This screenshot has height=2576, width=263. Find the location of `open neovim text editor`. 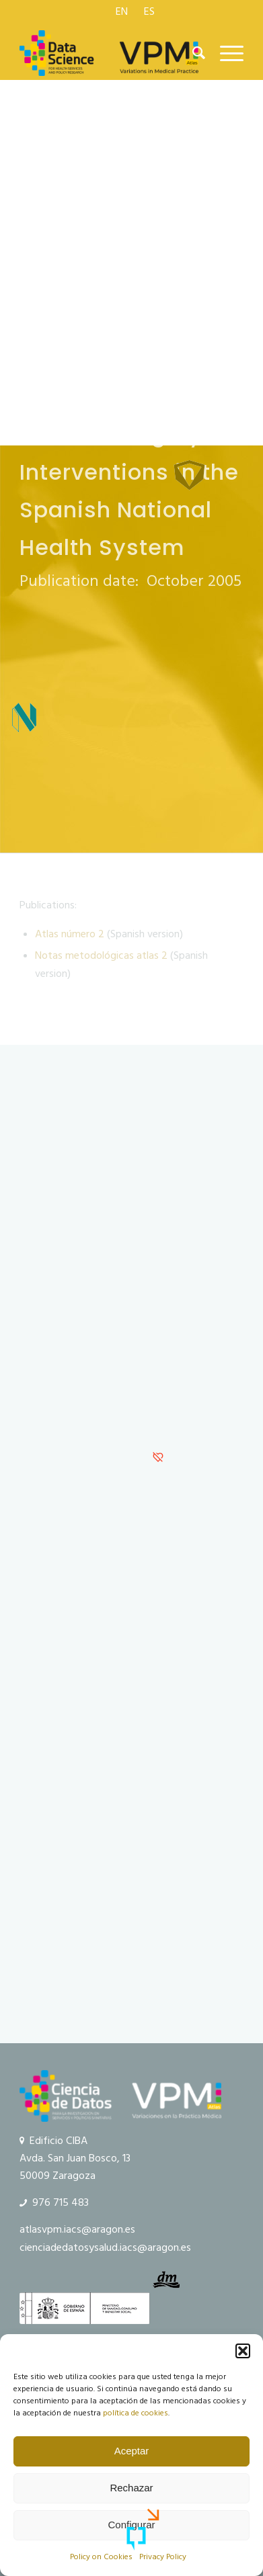

open neovim text editor is located at coordinates (24, 718).